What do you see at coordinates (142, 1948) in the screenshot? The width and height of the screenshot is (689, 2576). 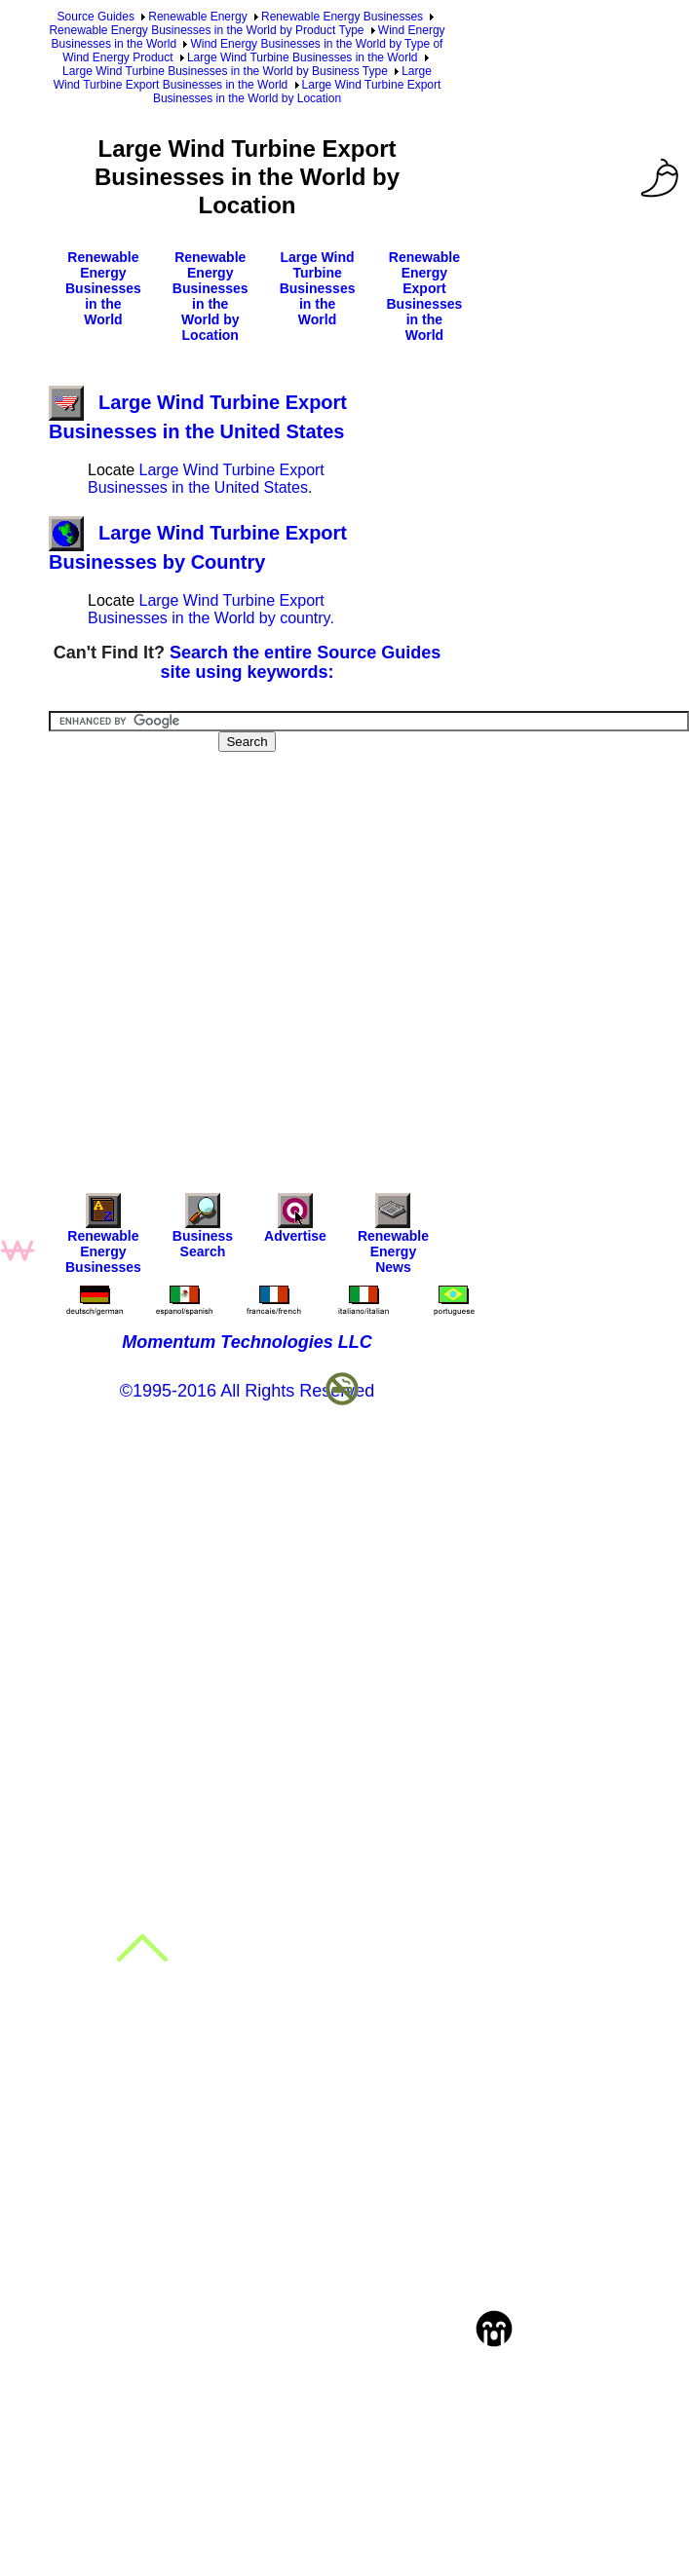 I see `collapse an expanded section` at bounding box center [142, 1948].